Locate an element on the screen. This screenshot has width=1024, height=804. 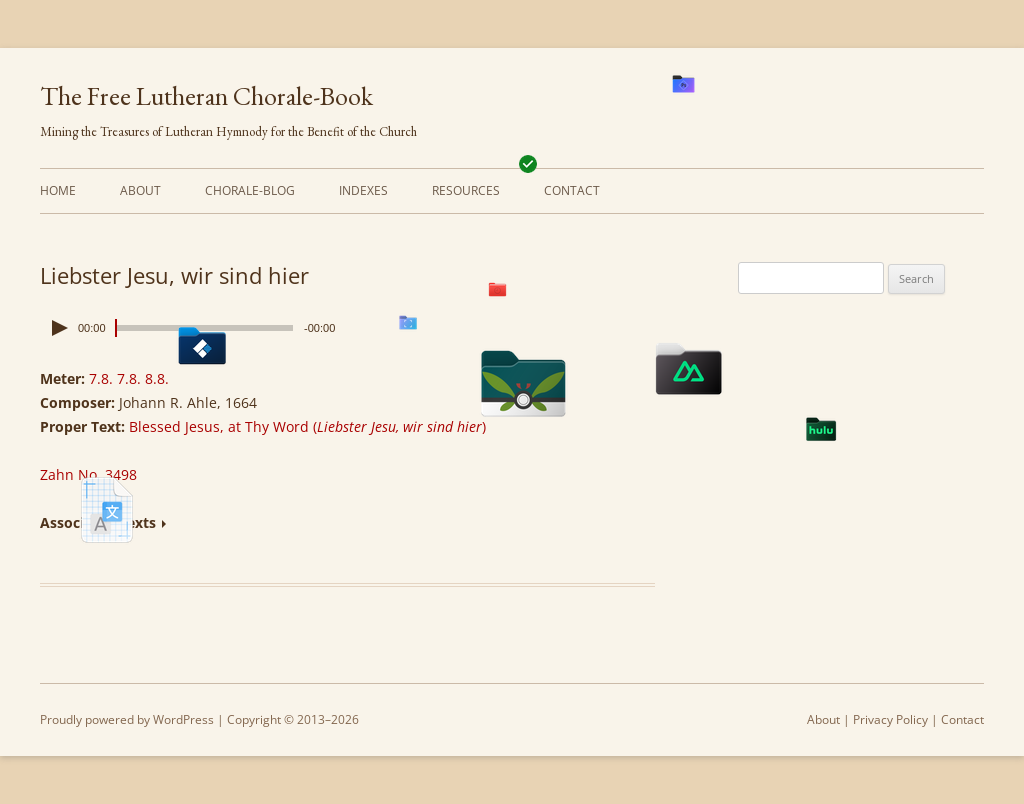
open screenshots folder is located at coordinates (408, 323).